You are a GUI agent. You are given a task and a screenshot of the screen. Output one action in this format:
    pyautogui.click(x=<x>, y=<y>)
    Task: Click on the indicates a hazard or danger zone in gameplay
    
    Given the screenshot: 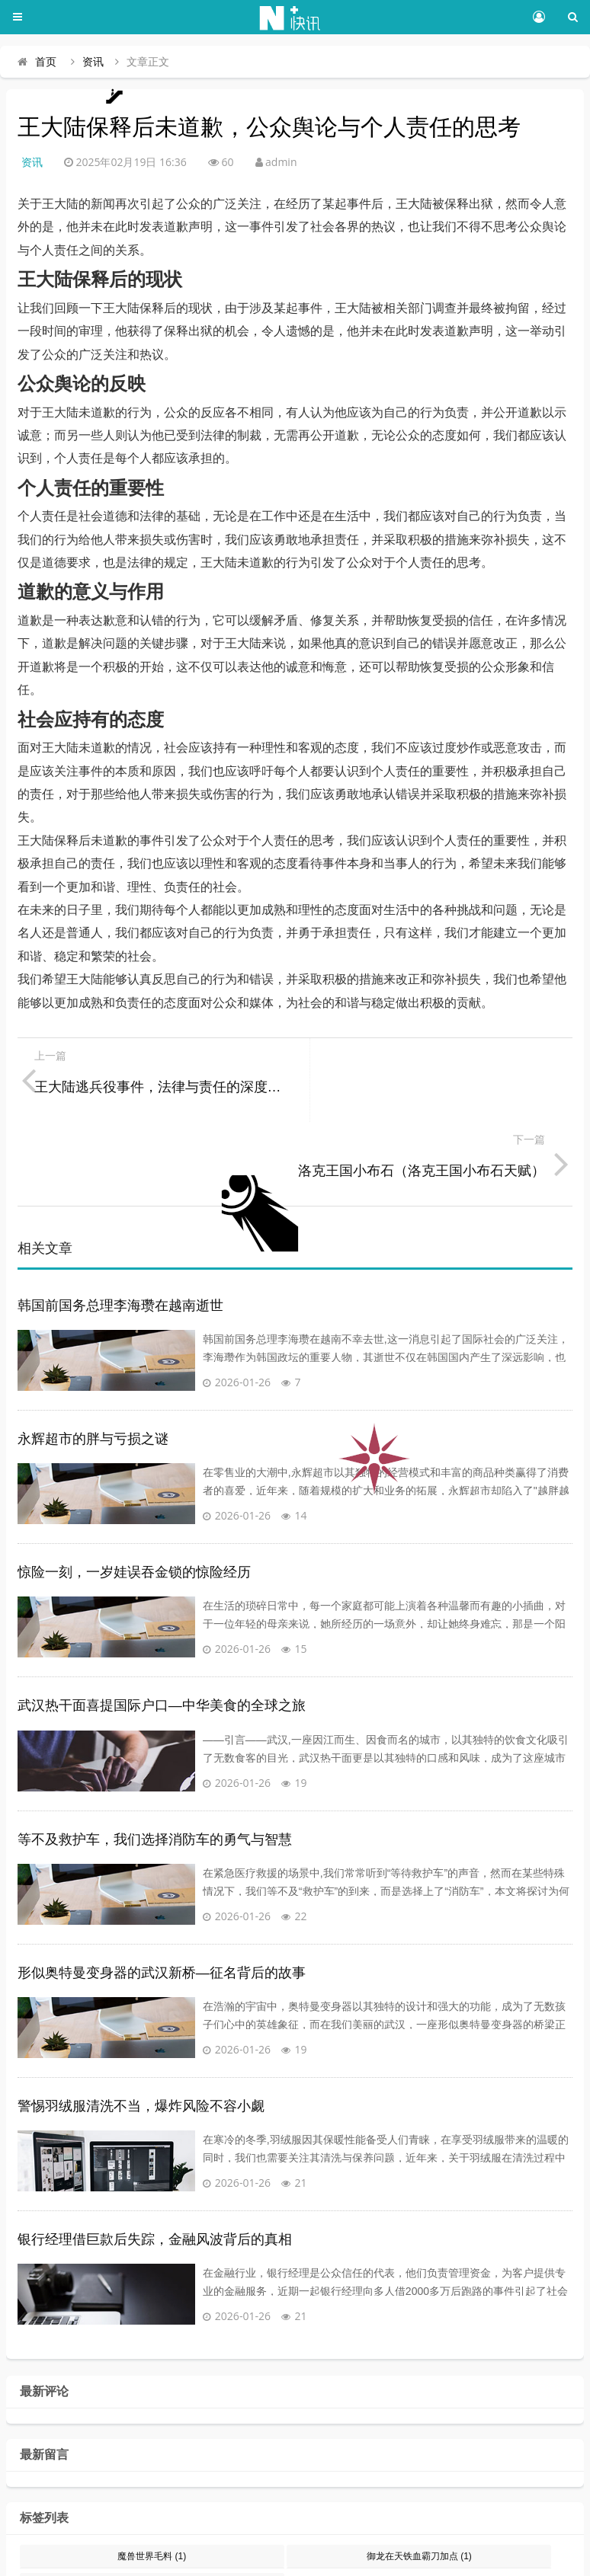 What is the action you would take?
    pyautogui.click(x=374, y=1459)
    